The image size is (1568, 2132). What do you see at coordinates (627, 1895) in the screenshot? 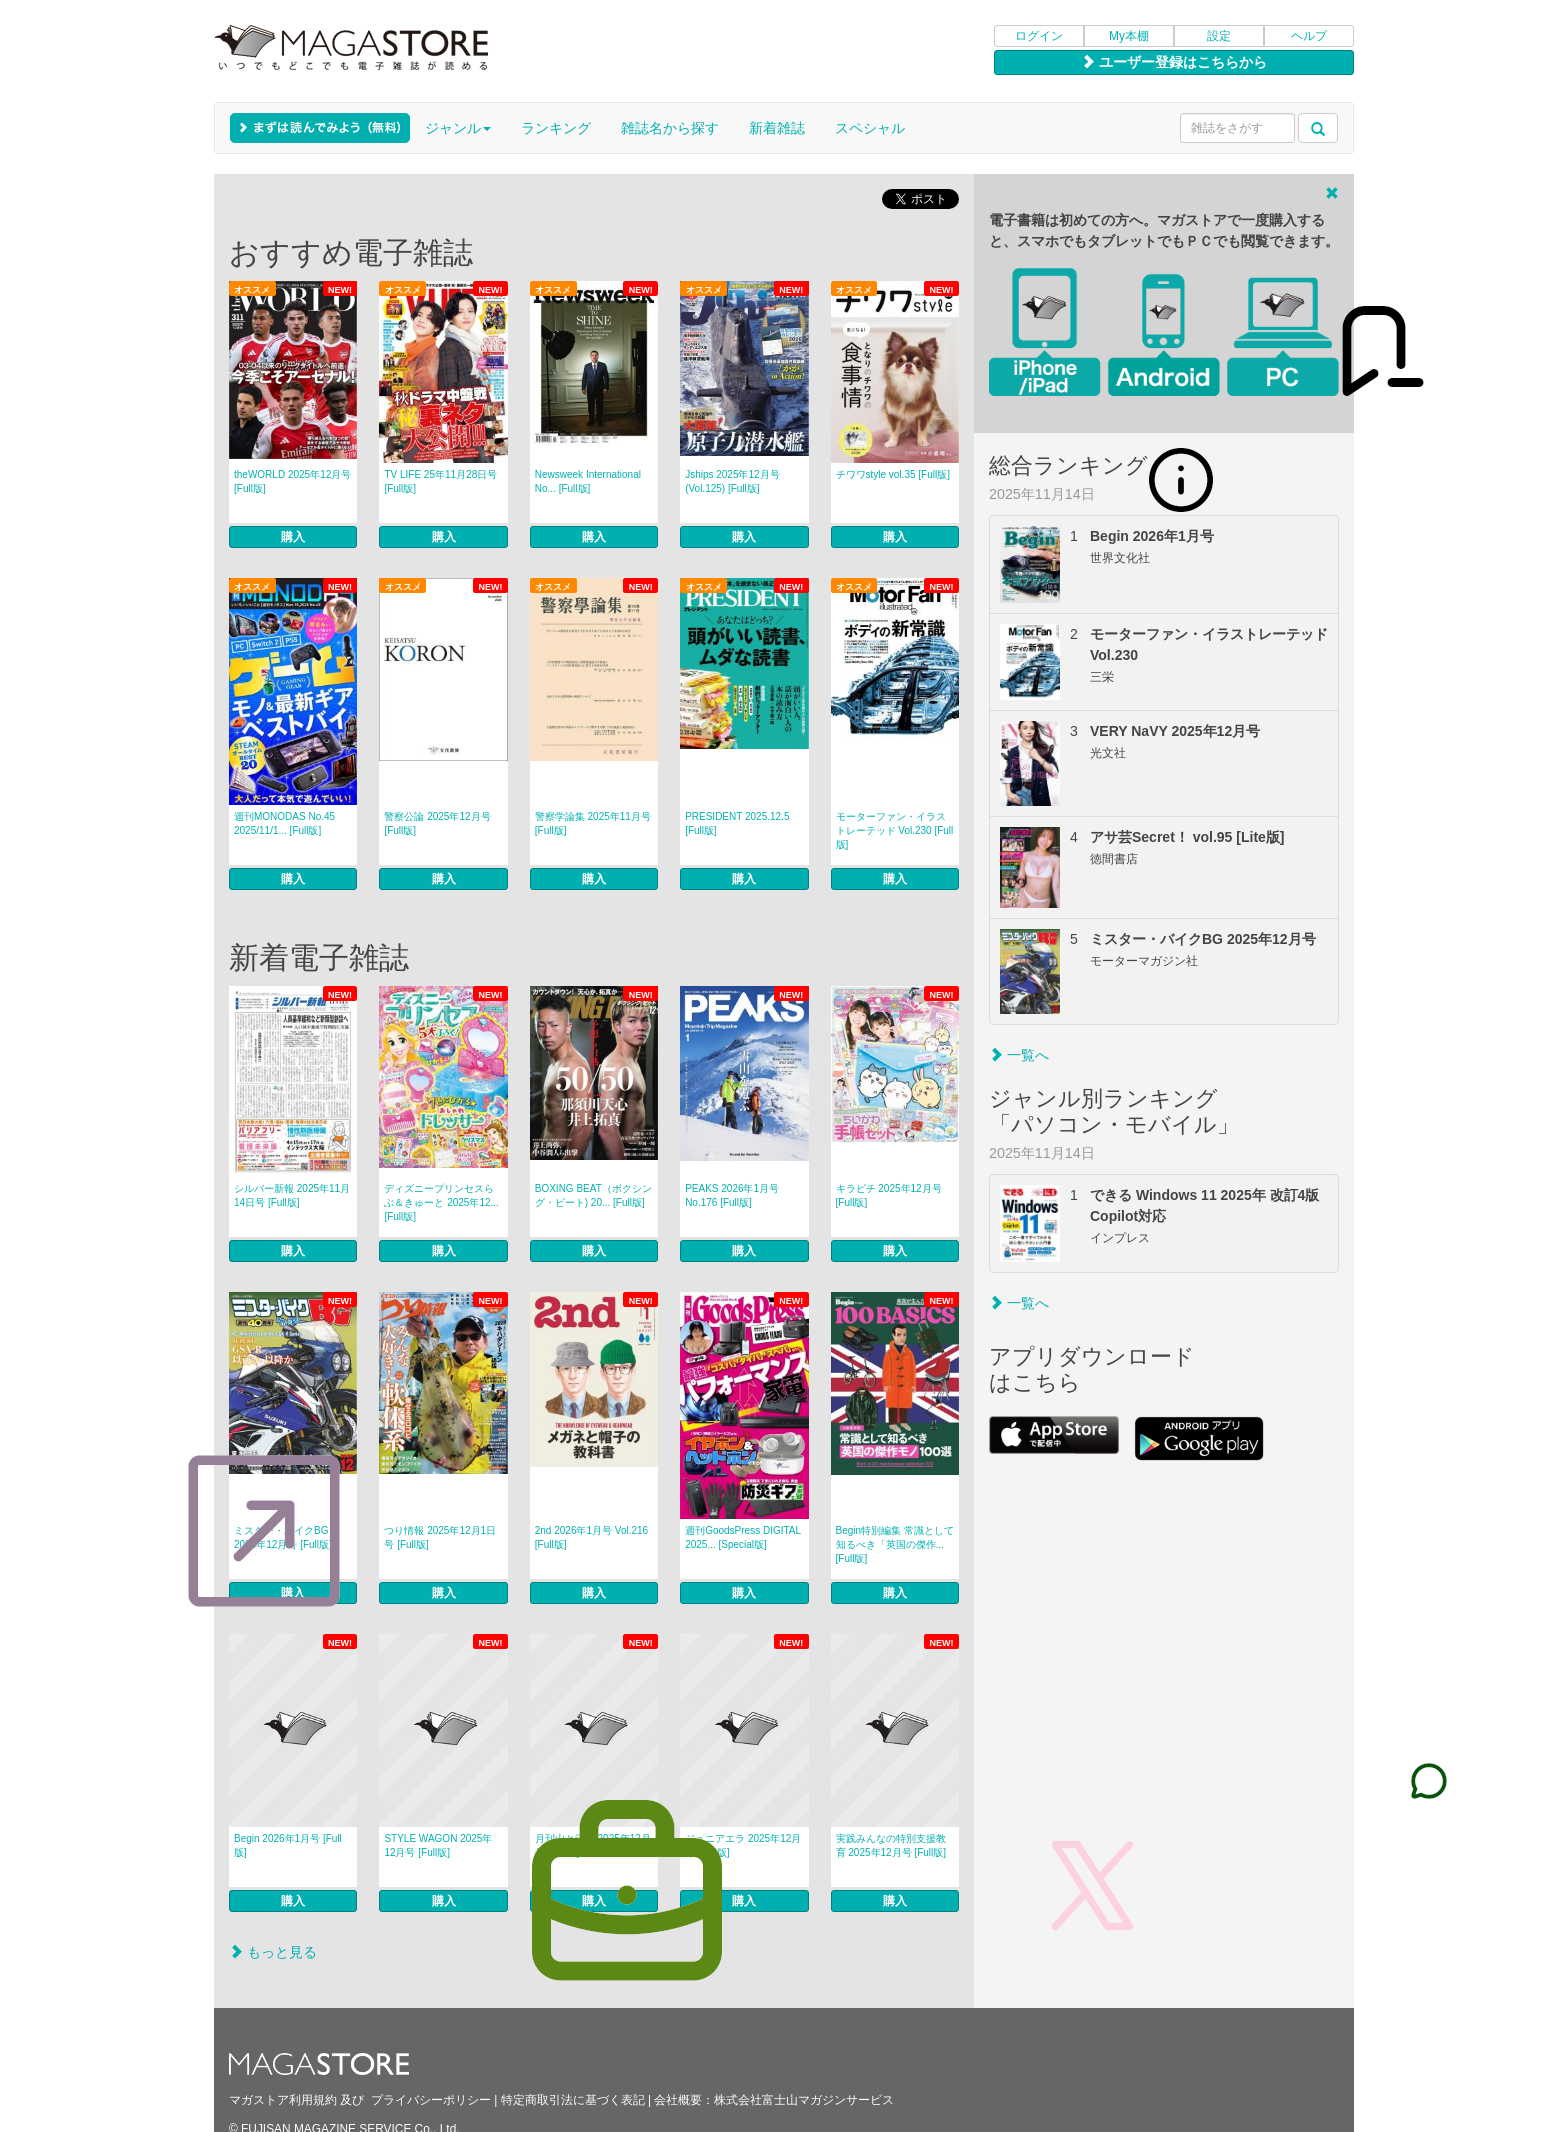
I see `access work or business-related content` at bounding box center [627, 1895].